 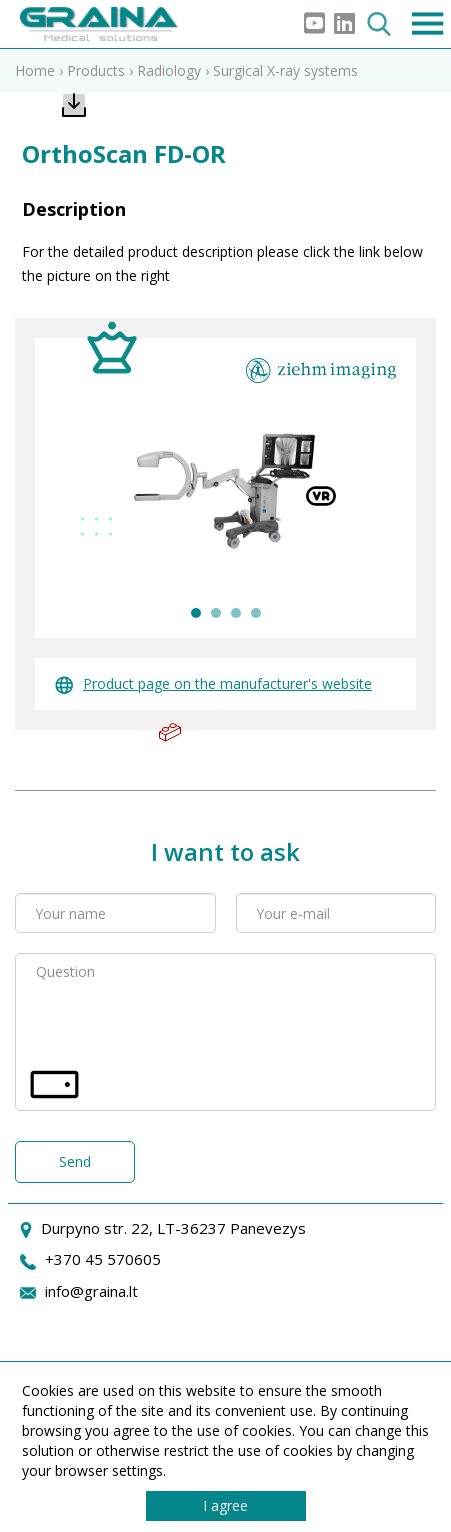 I want to click on drag to reorder or rearrange items, so click(x=96, y=526).